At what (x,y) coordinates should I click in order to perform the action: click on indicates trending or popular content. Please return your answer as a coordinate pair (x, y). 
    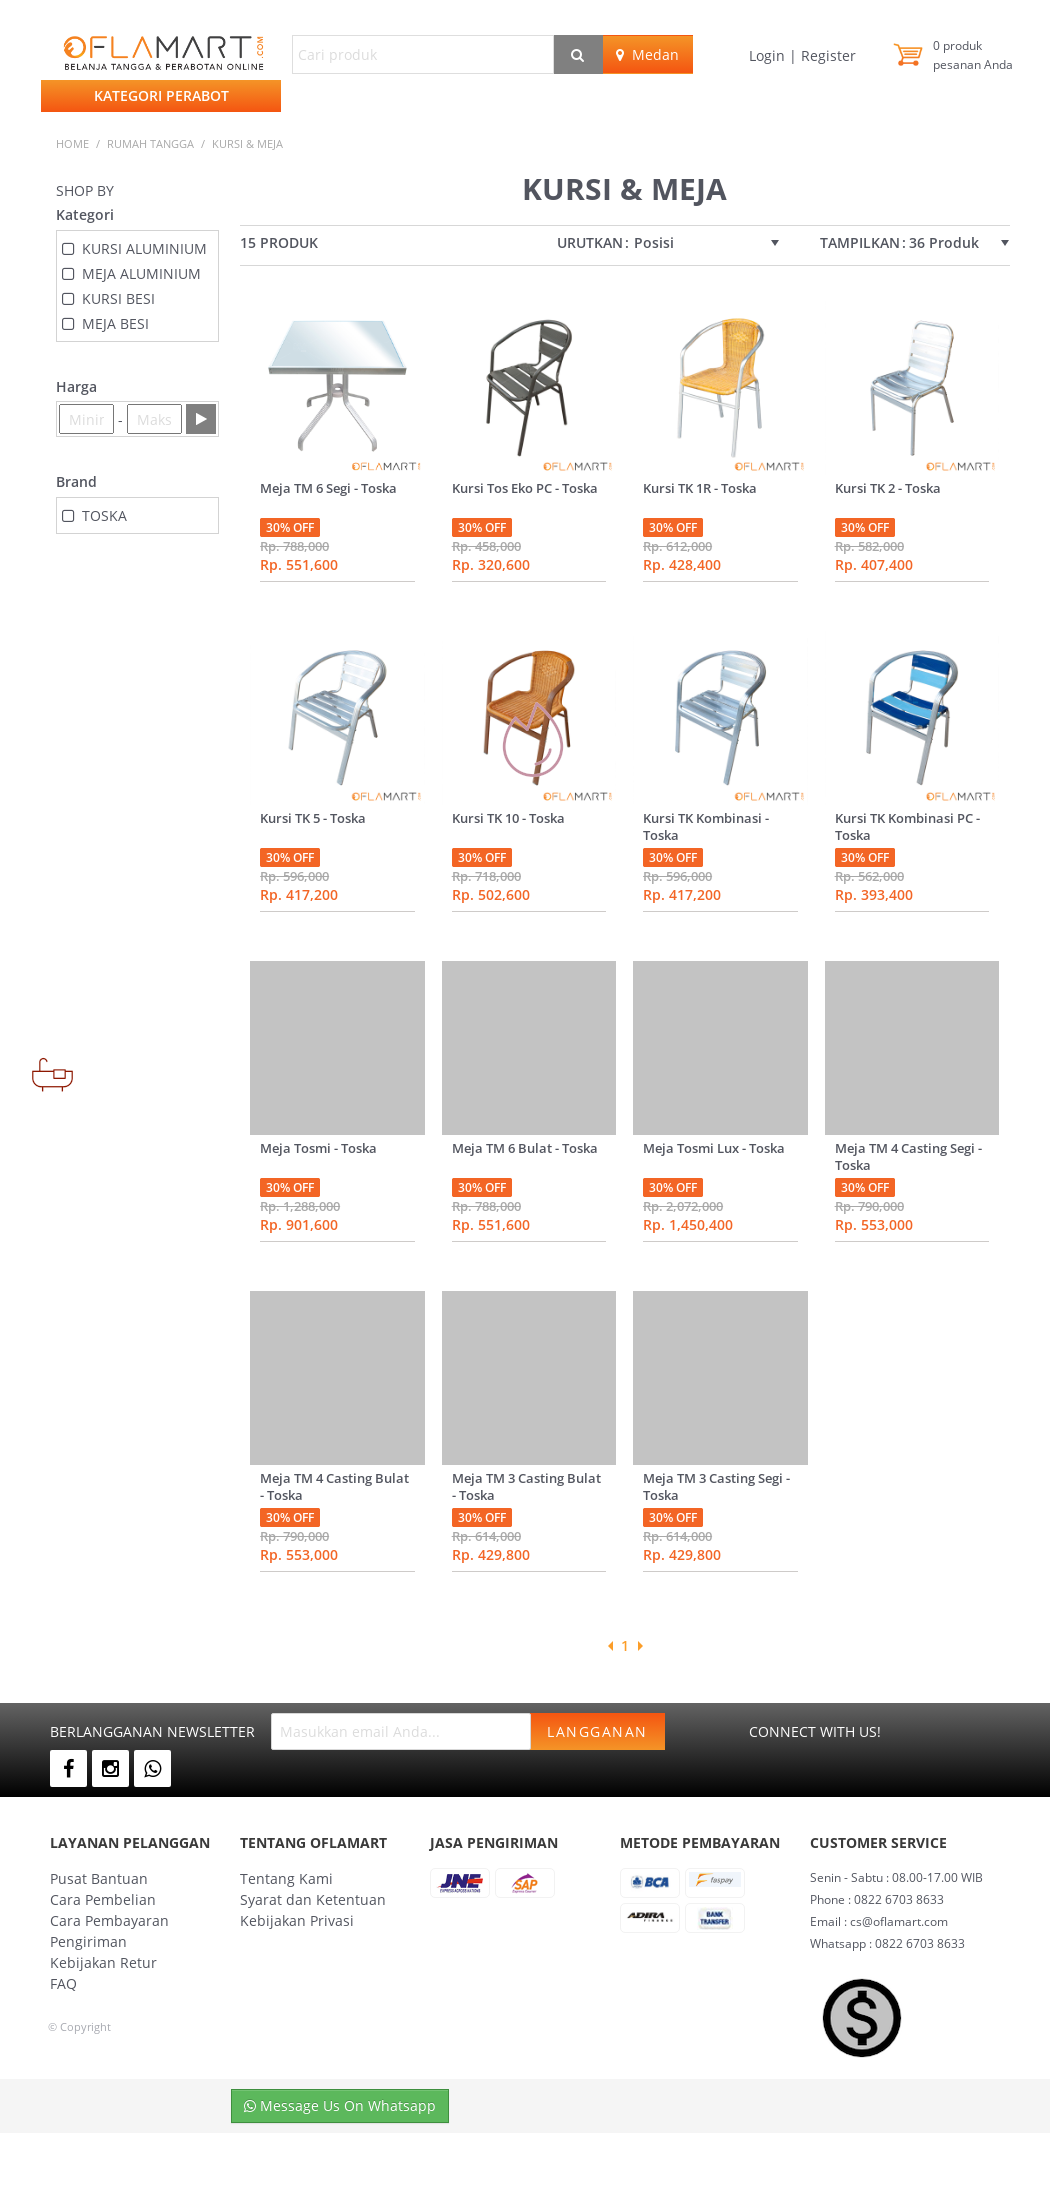
    Looking at the image, I should click on (533, 741).